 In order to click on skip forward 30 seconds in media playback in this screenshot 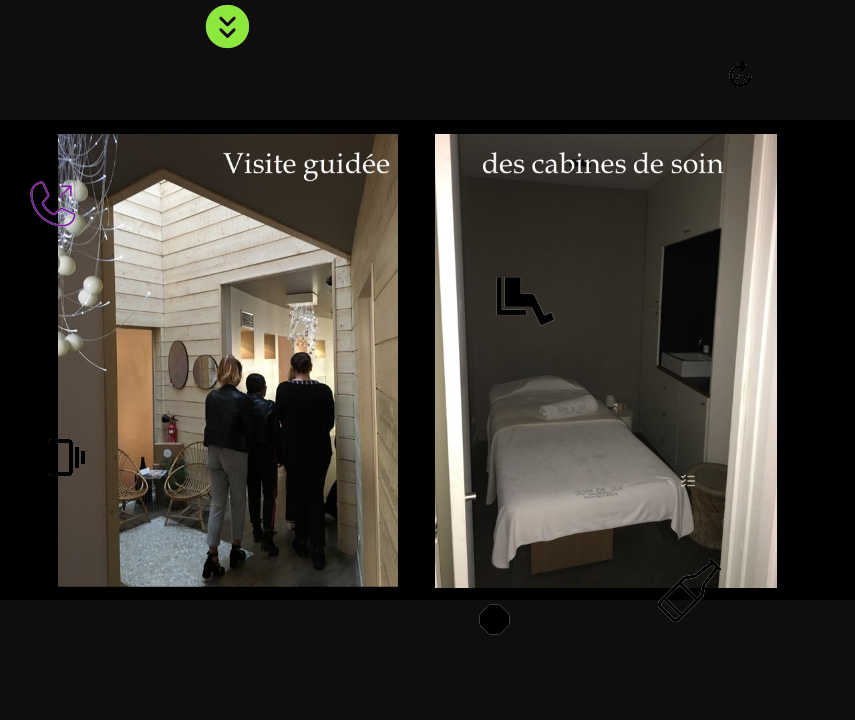, I will do `click(740, 74)`.